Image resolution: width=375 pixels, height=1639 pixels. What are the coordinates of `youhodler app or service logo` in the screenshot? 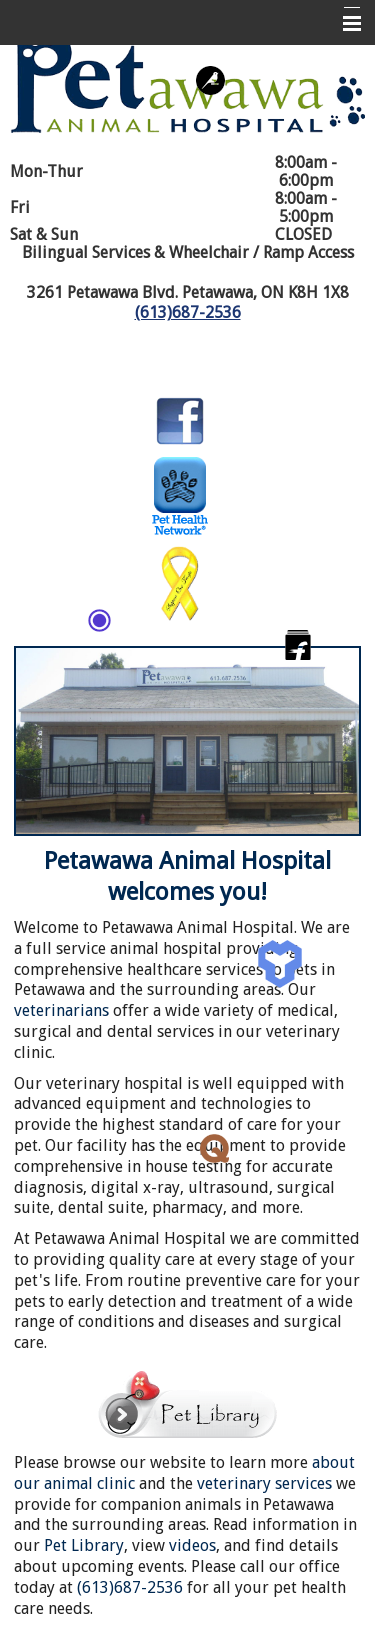 It's located at (280, 964).